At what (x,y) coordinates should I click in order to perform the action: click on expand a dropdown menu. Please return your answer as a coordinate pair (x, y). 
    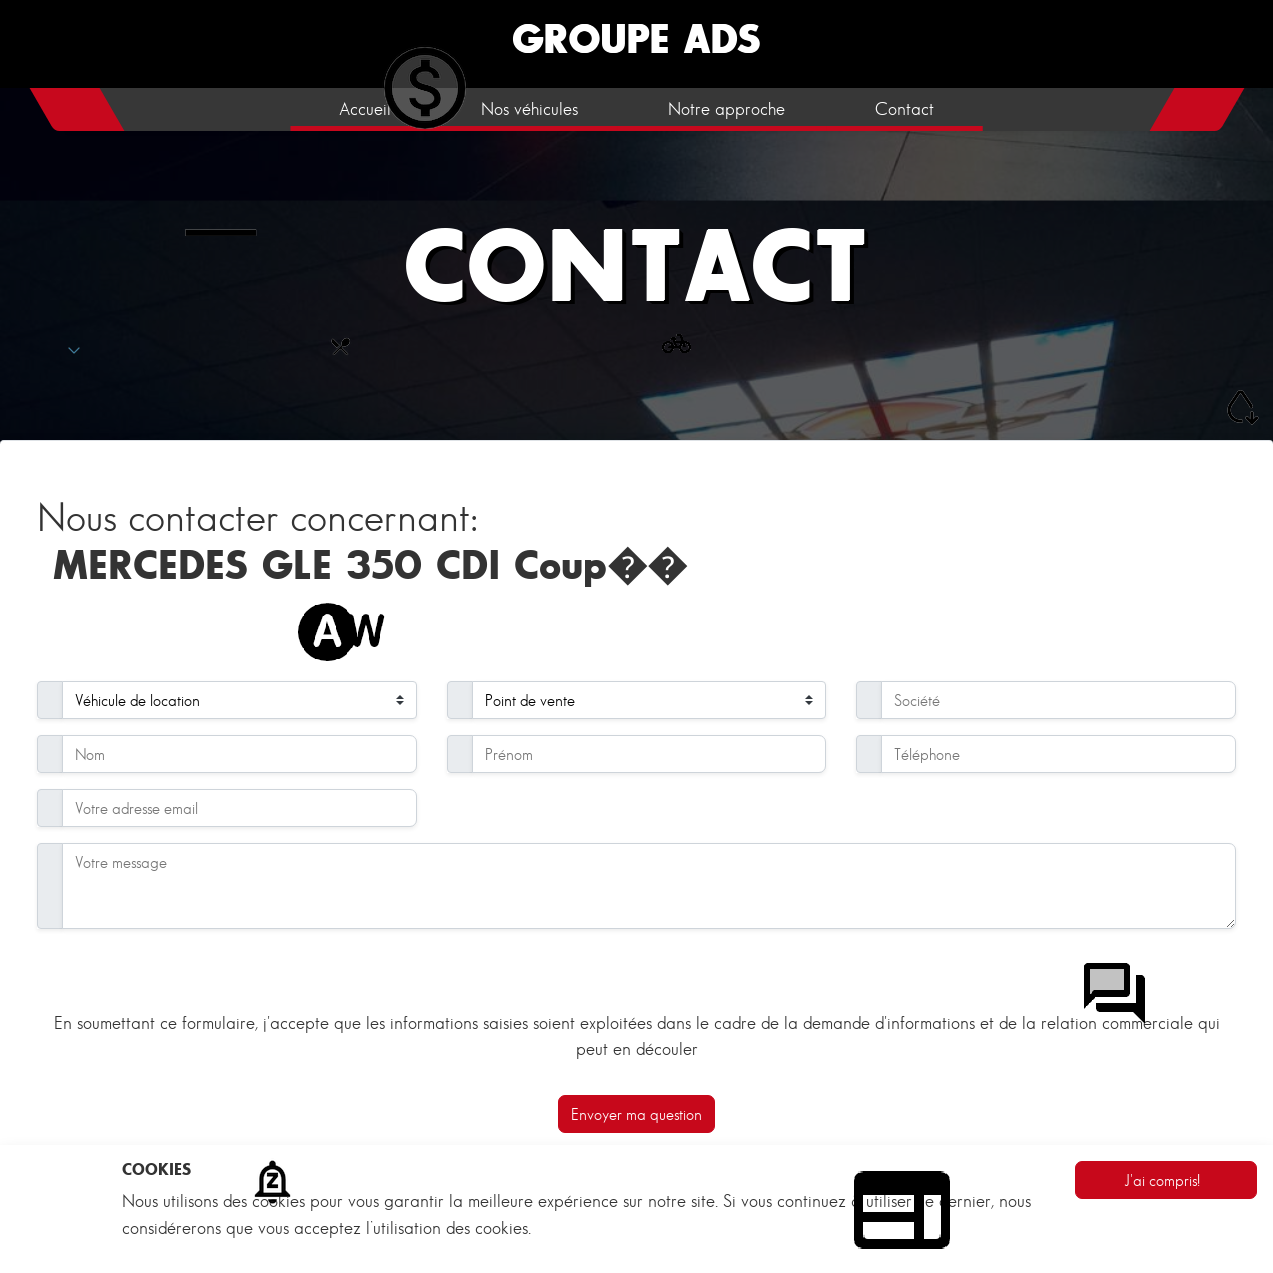
    Looking at the image, I should click on (74, 350).